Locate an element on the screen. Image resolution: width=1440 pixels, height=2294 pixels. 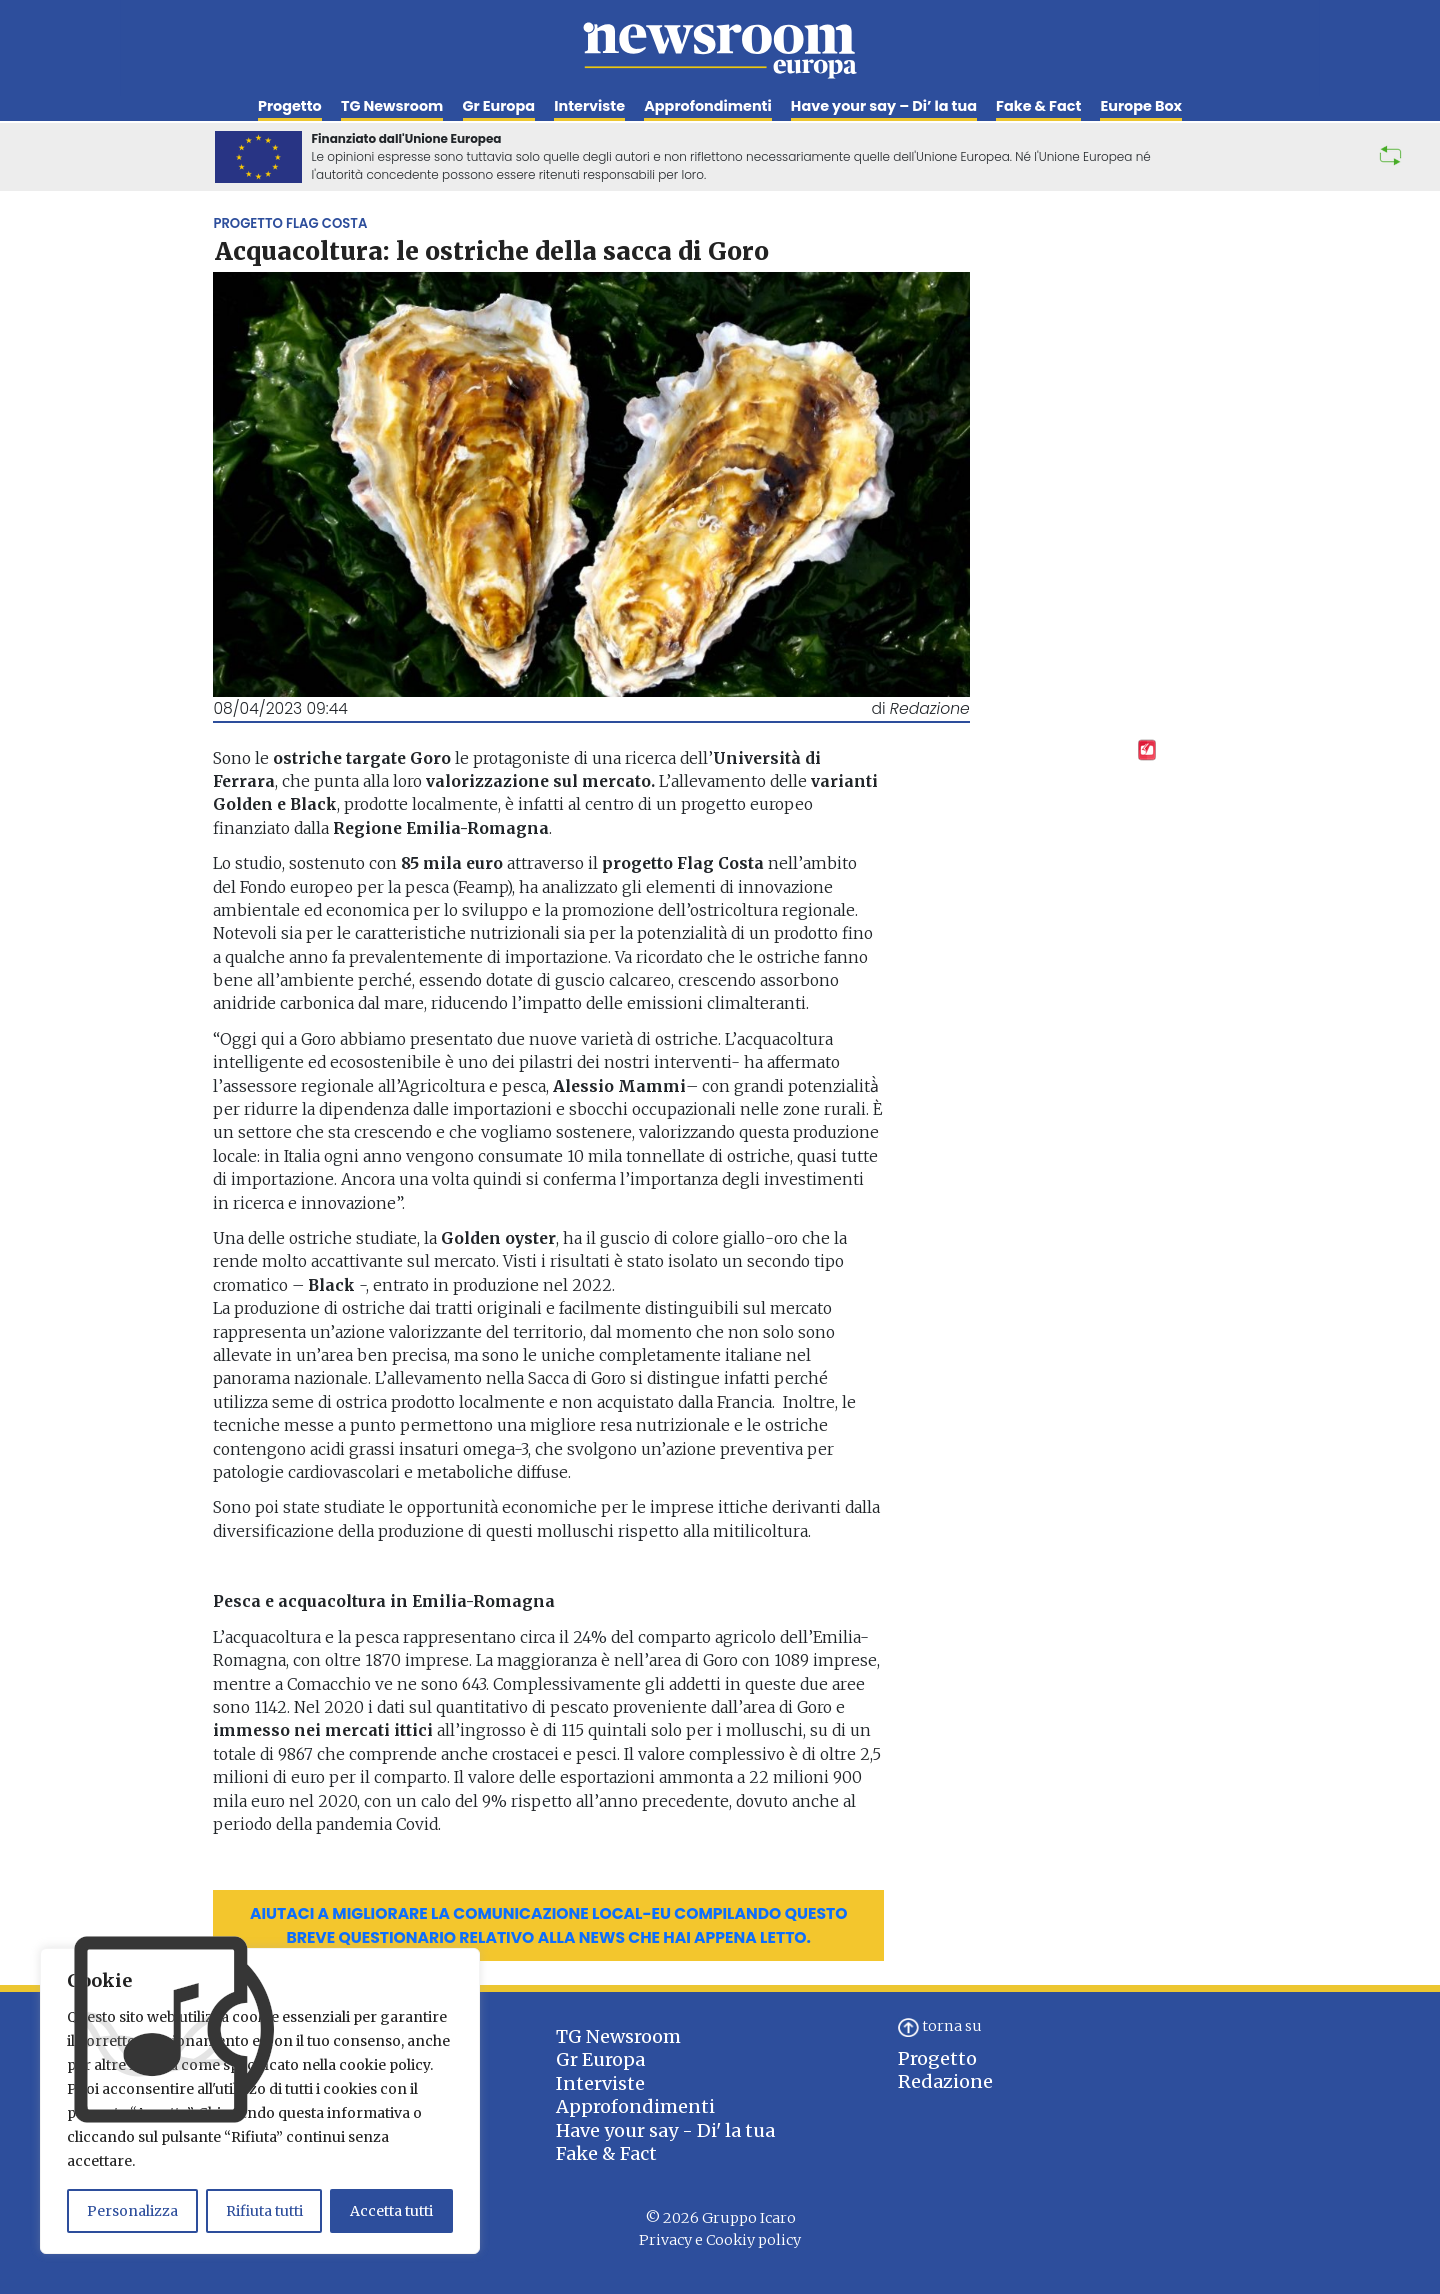
an EPS image file is located at coordinates (1147, 750).